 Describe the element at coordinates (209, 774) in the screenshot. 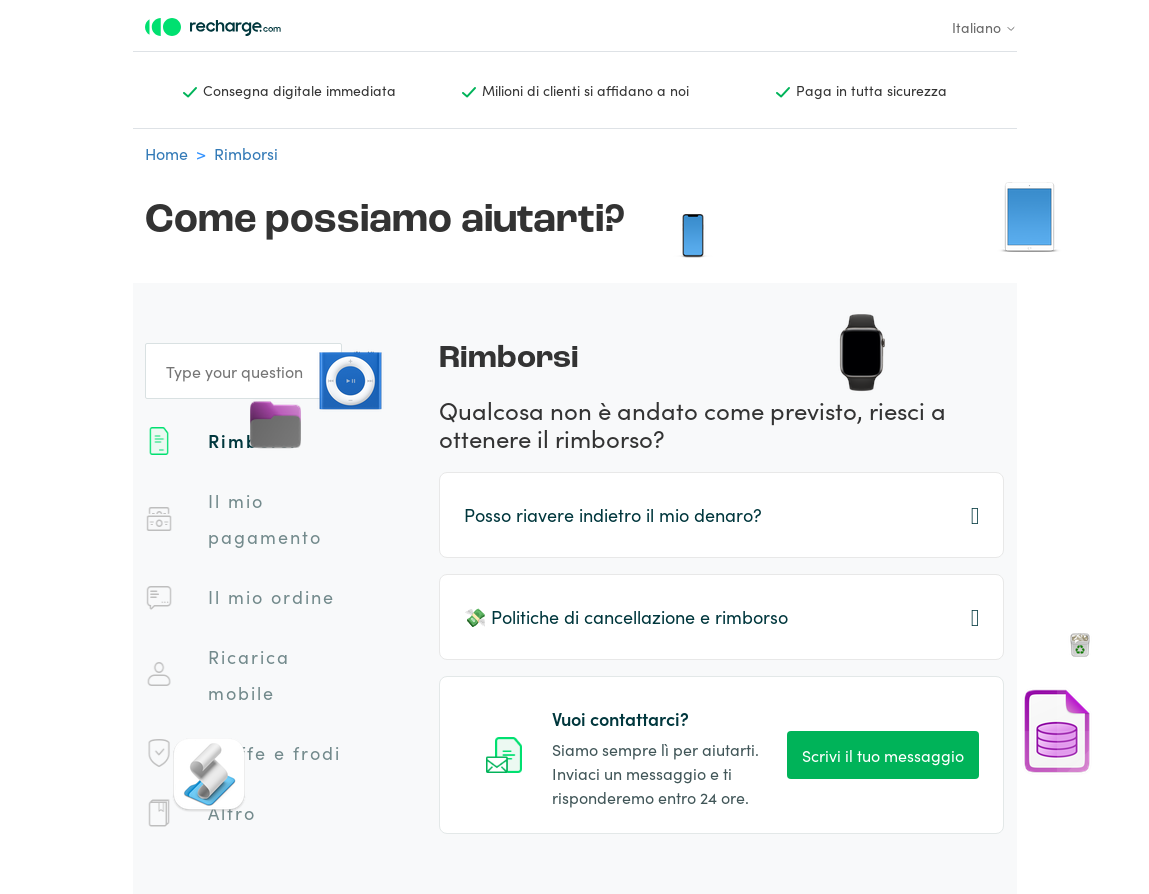

I see `manage folder automation scripts` at that location.